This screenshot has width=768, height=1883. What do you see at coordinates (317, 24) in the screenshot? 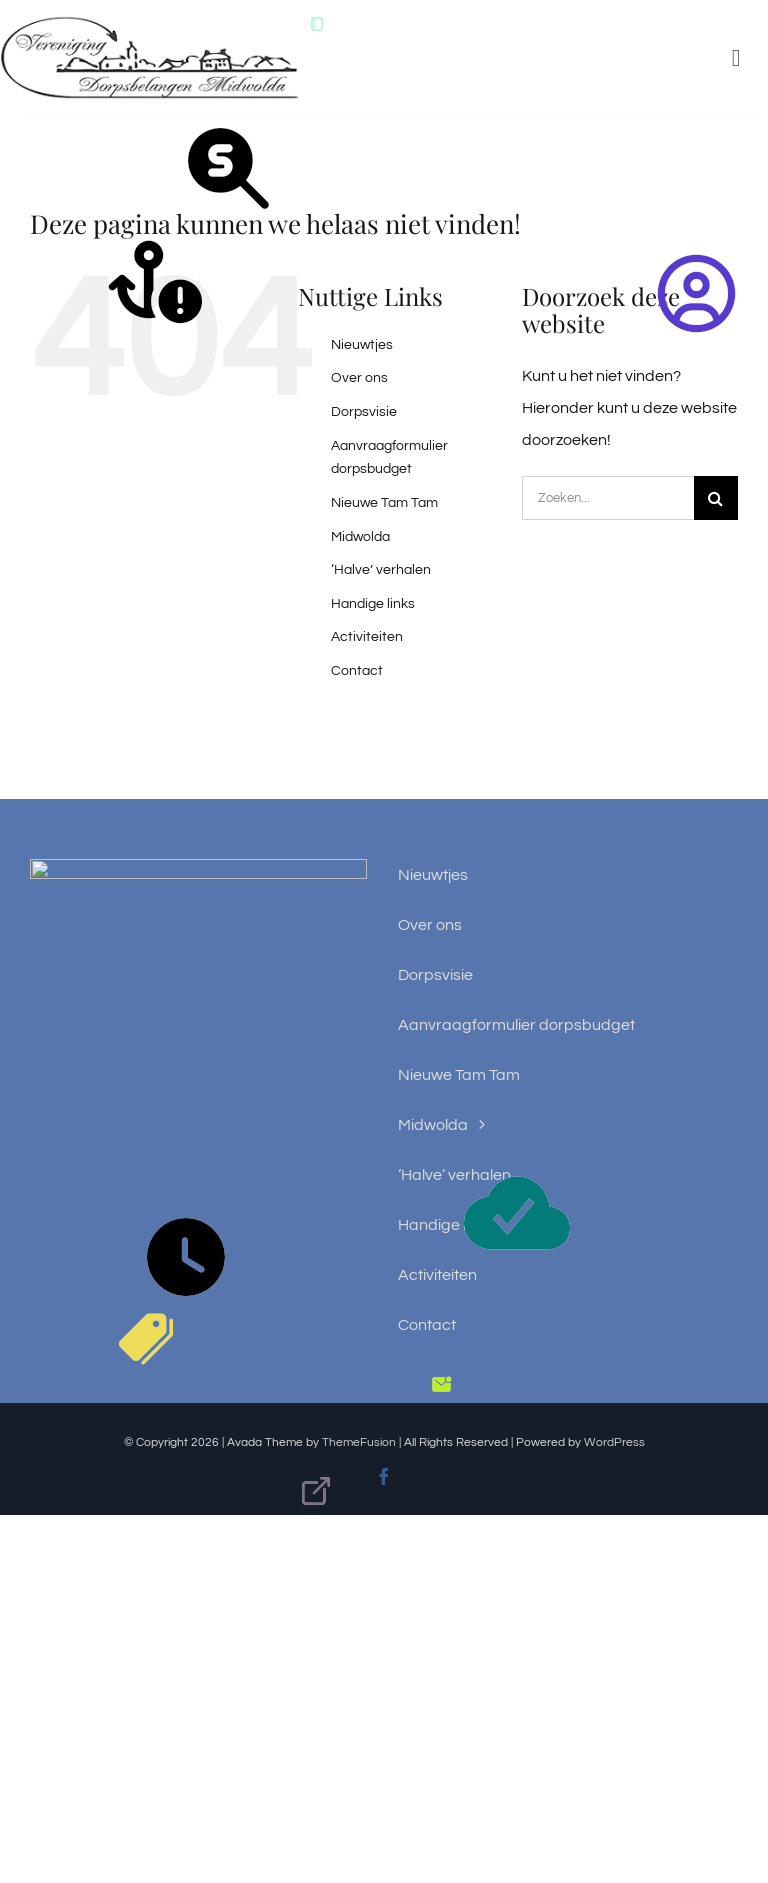
I see `view screenplay or script documents` at bounding box center [317, 24].